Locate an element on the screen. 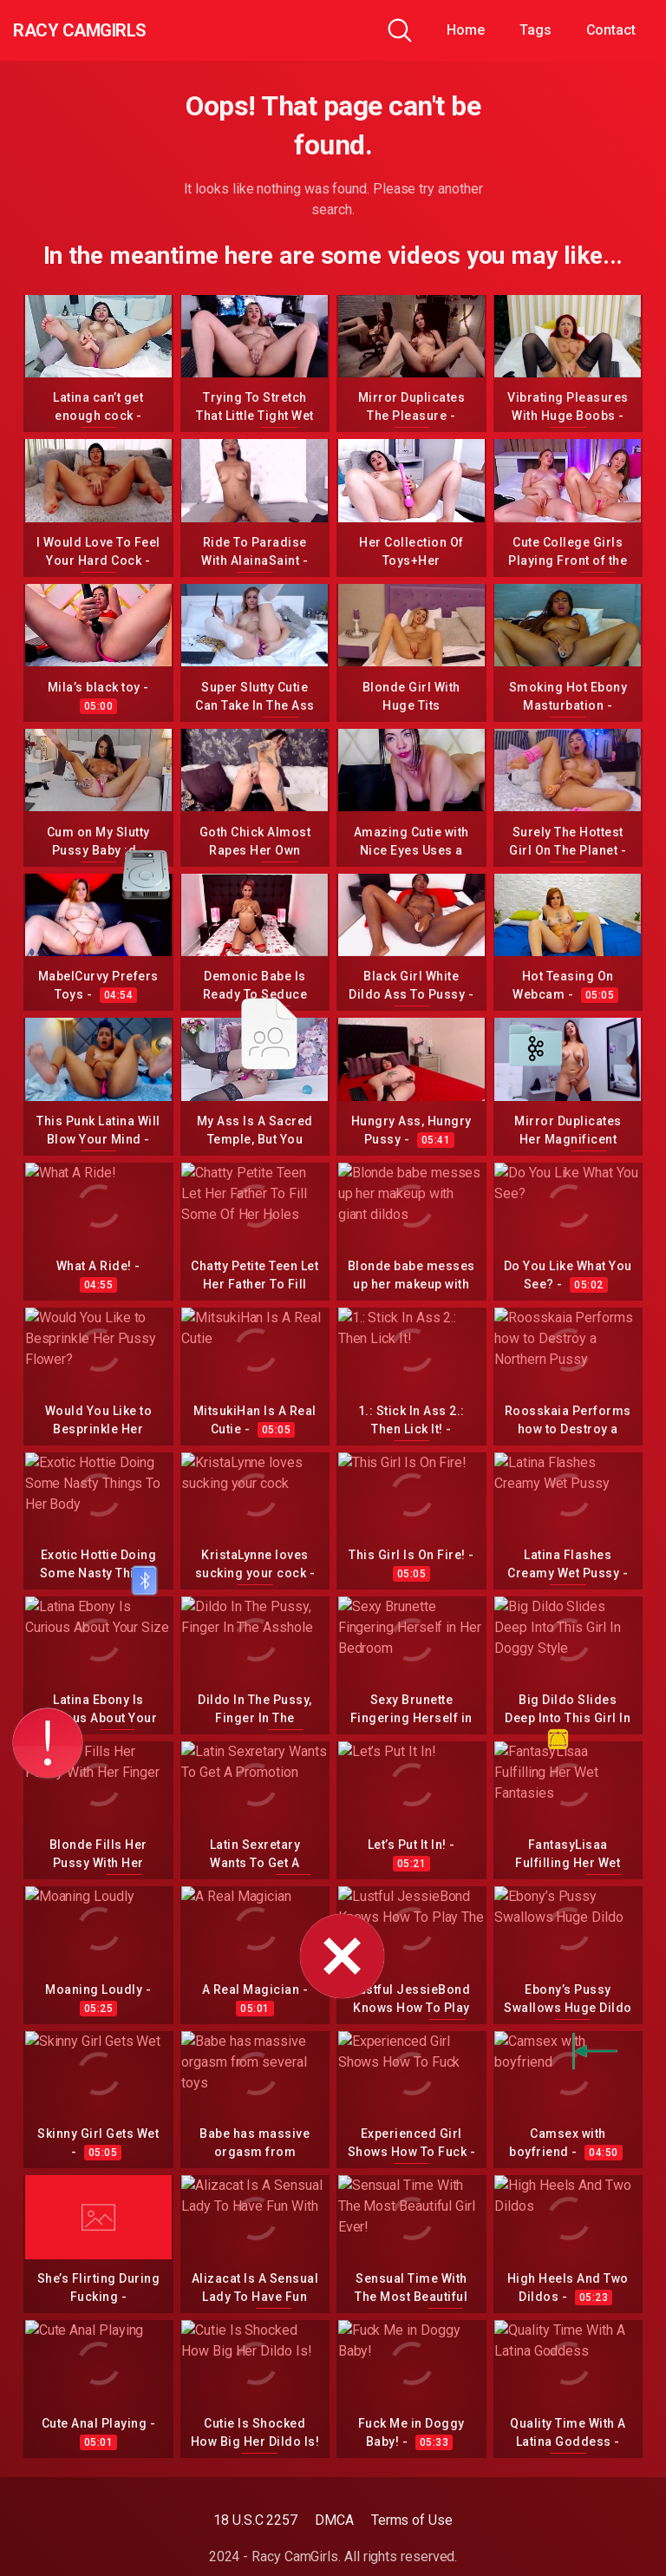  credits or attribution text file is located at coordinates (269, 1033).